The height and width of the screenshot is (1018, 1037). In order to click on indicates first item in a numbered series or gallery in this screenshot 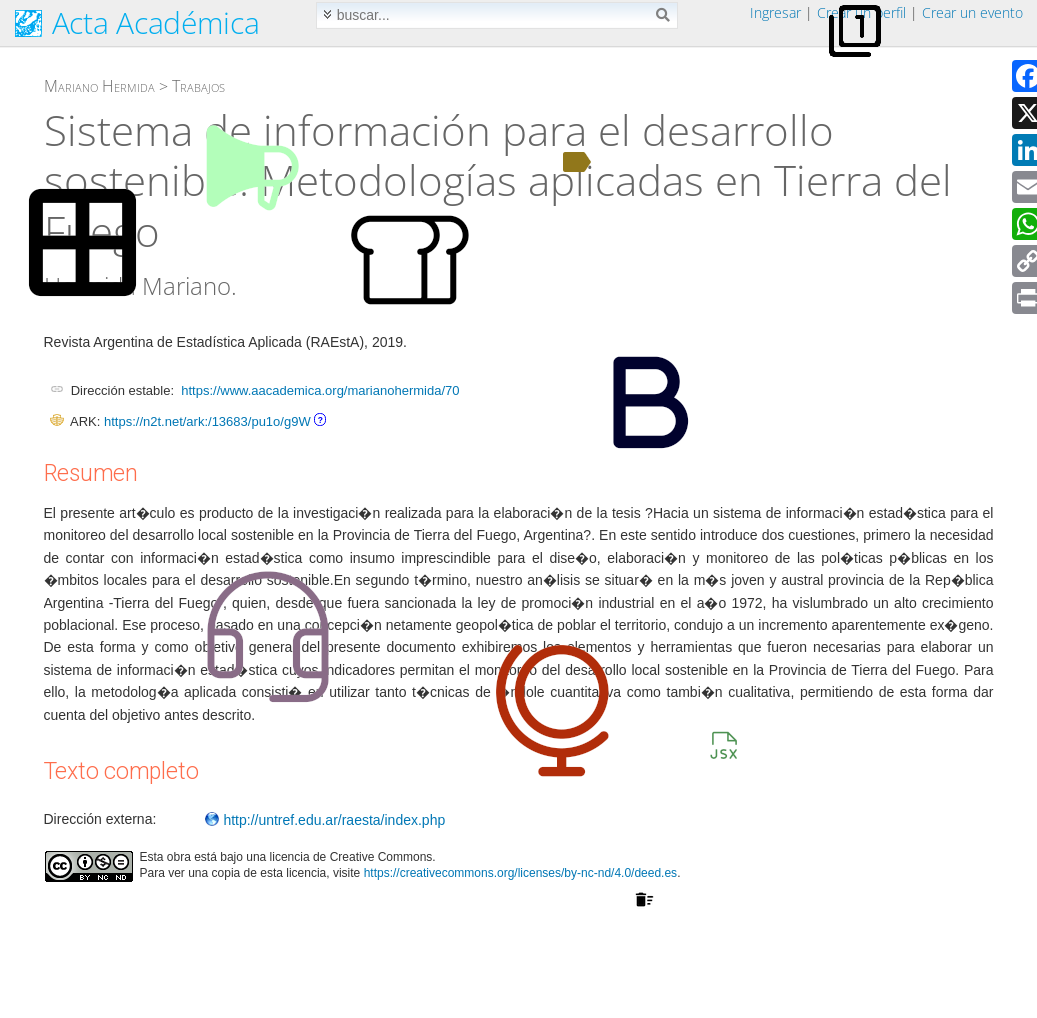, I will do `click(855, 31)`.